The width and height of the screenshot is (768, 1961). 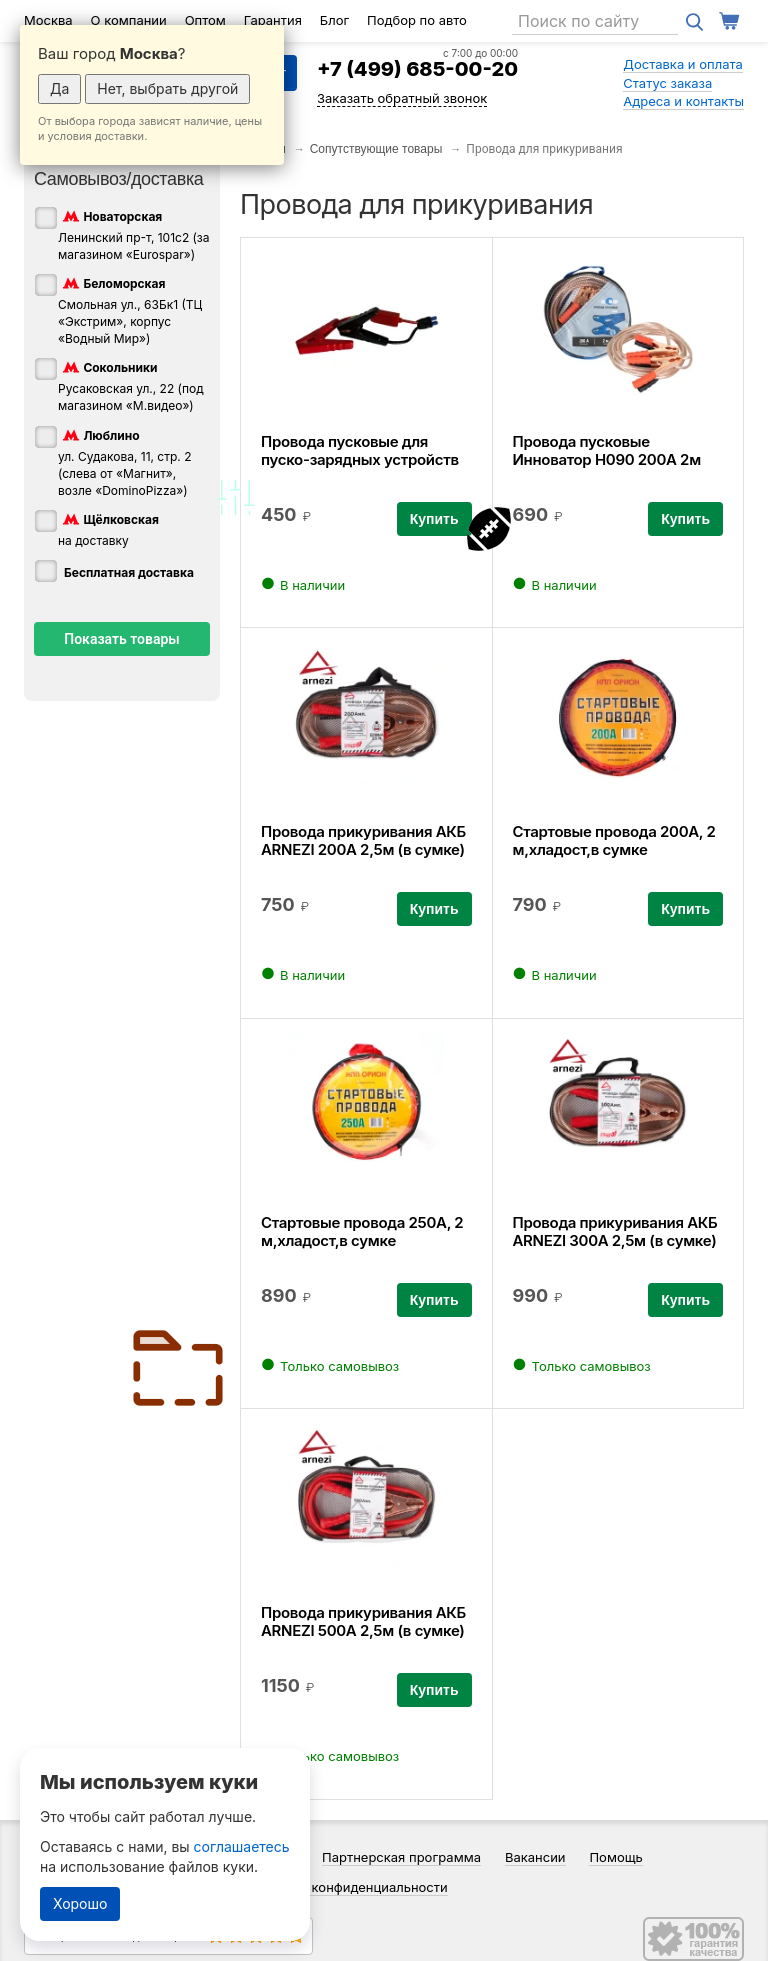 What do you see at coordinates (235, 497) in the screenshot?
I see `adjust settings or preferences` at bounding box center [235, 497].